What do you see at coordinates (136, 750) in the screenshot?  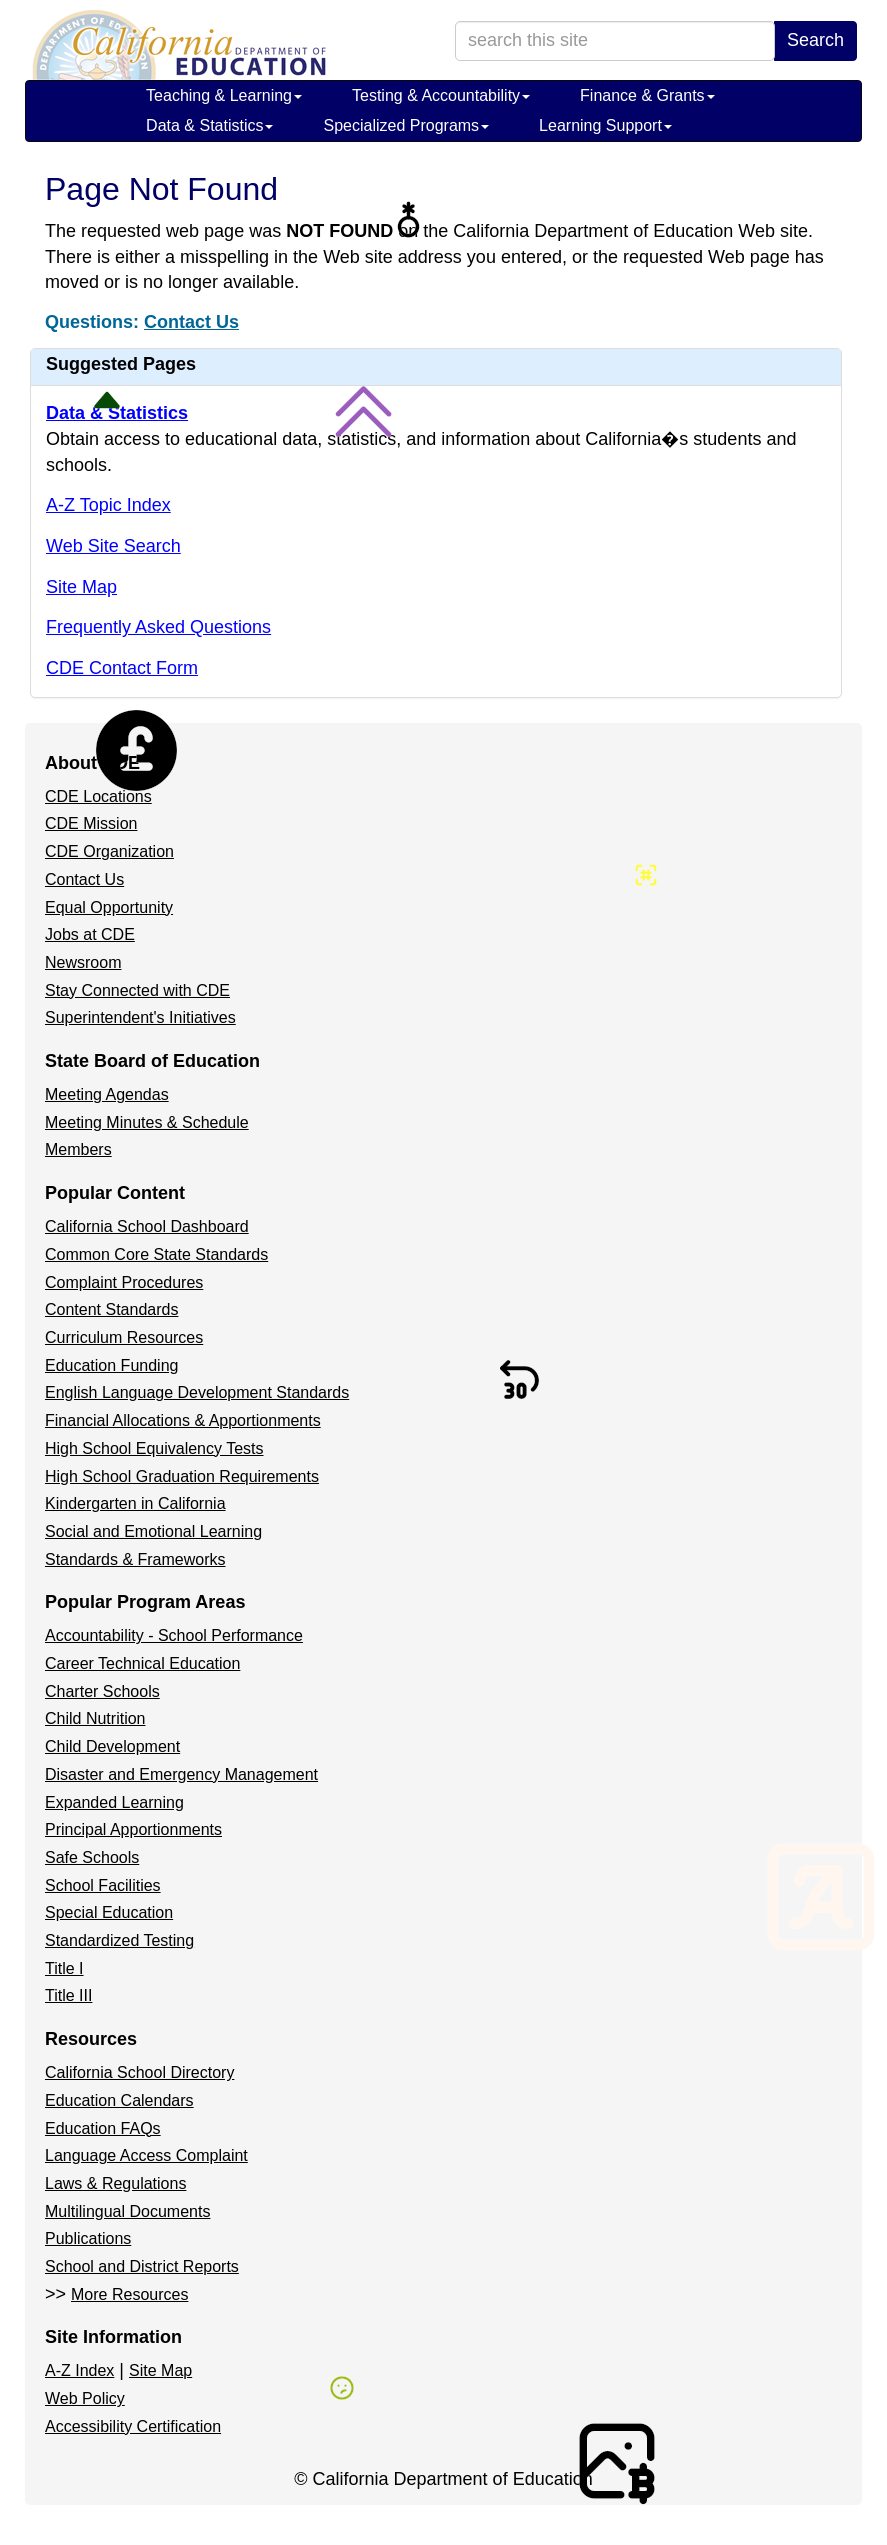 I see `view balance in British pounds` at bounding box center [136, 750].